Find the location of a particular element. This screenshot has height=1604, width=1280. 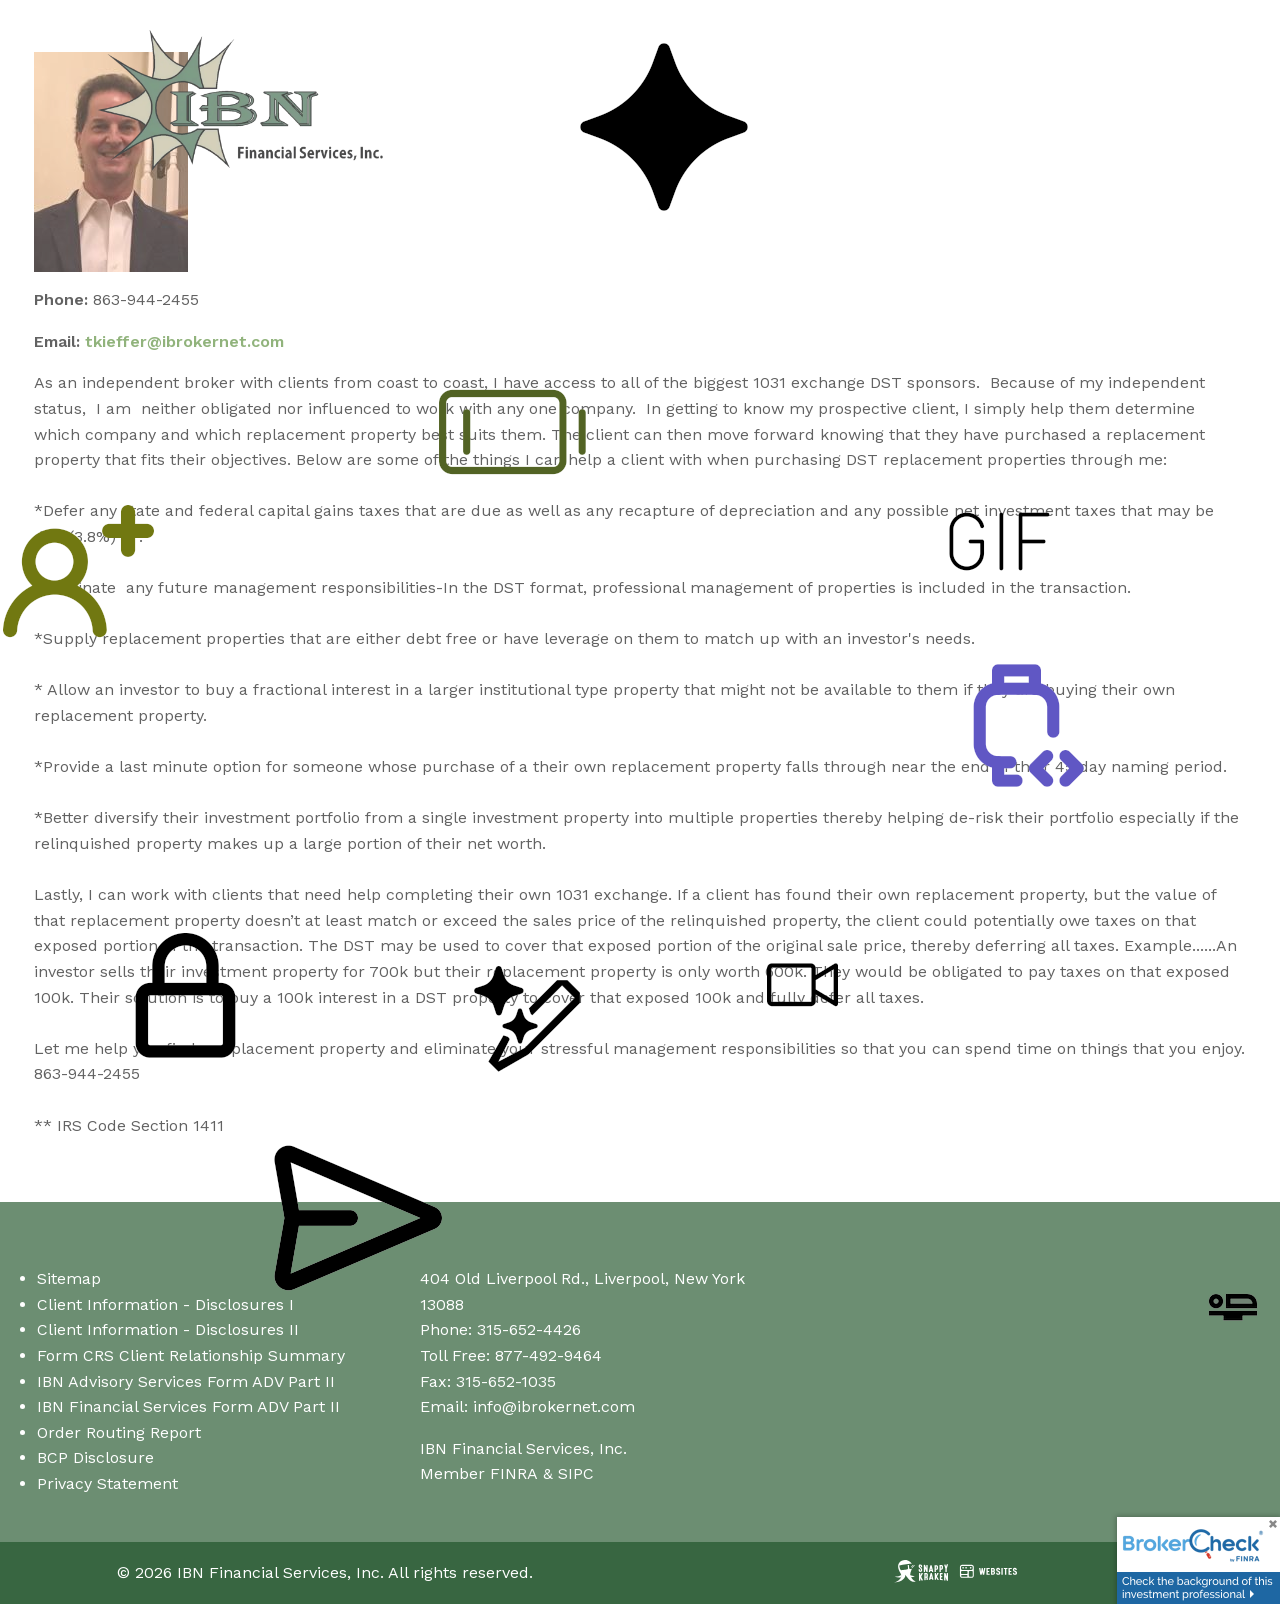

start a video call is located at coordinates (802, 985).